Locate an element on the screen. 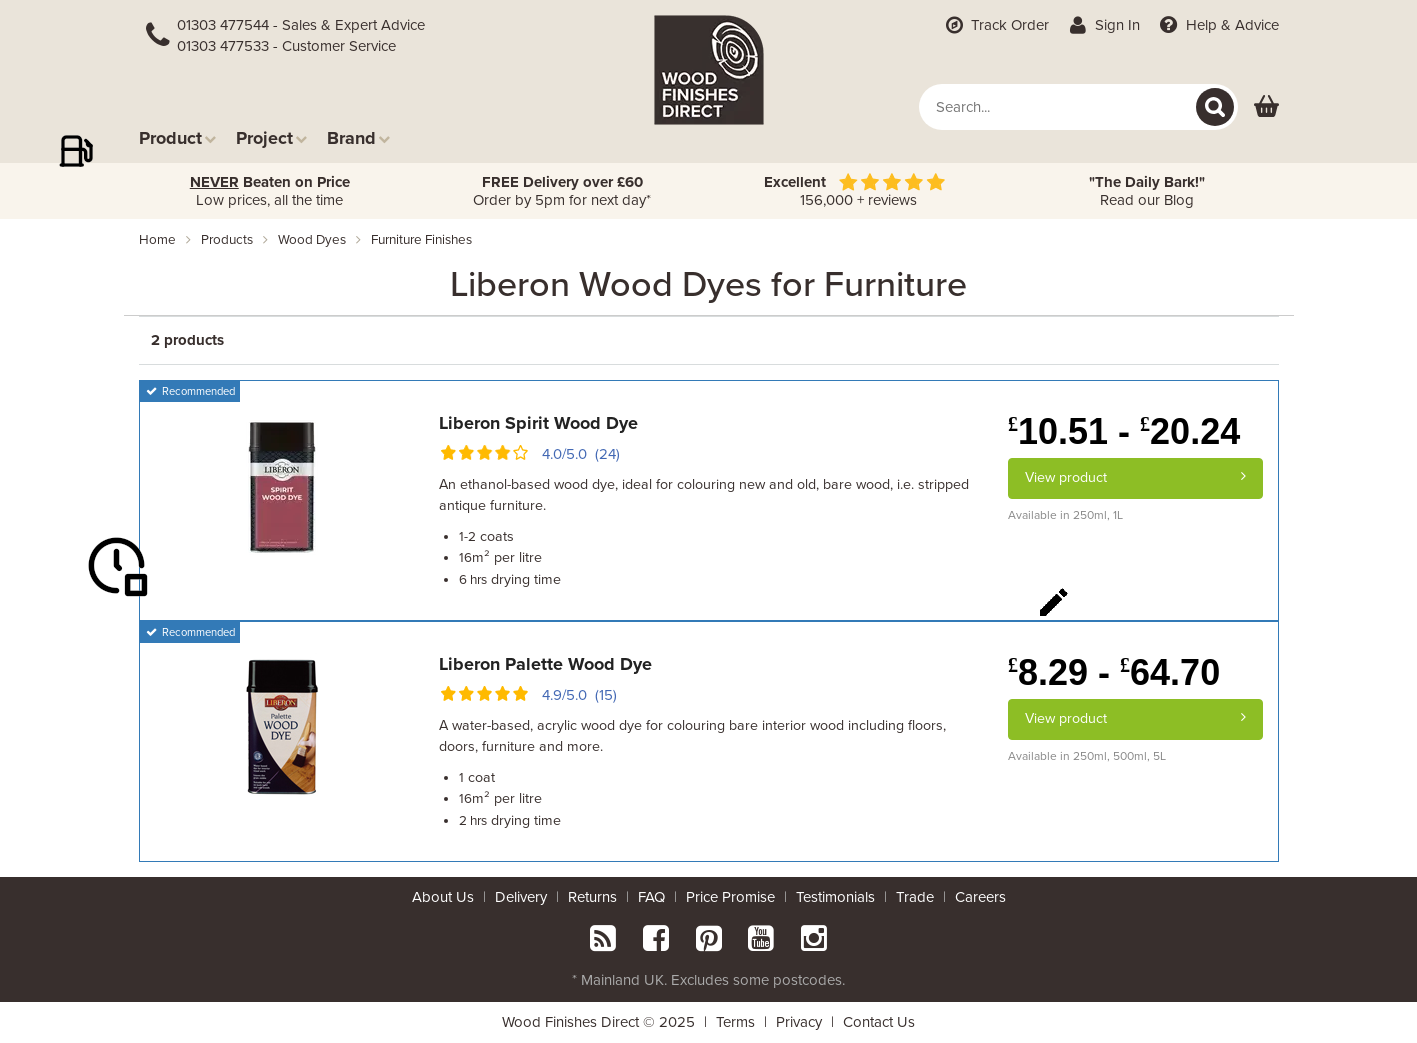 The height and width of the screenshot is (1043, 1417). stop a running timer is located at coordinates (116, 565).